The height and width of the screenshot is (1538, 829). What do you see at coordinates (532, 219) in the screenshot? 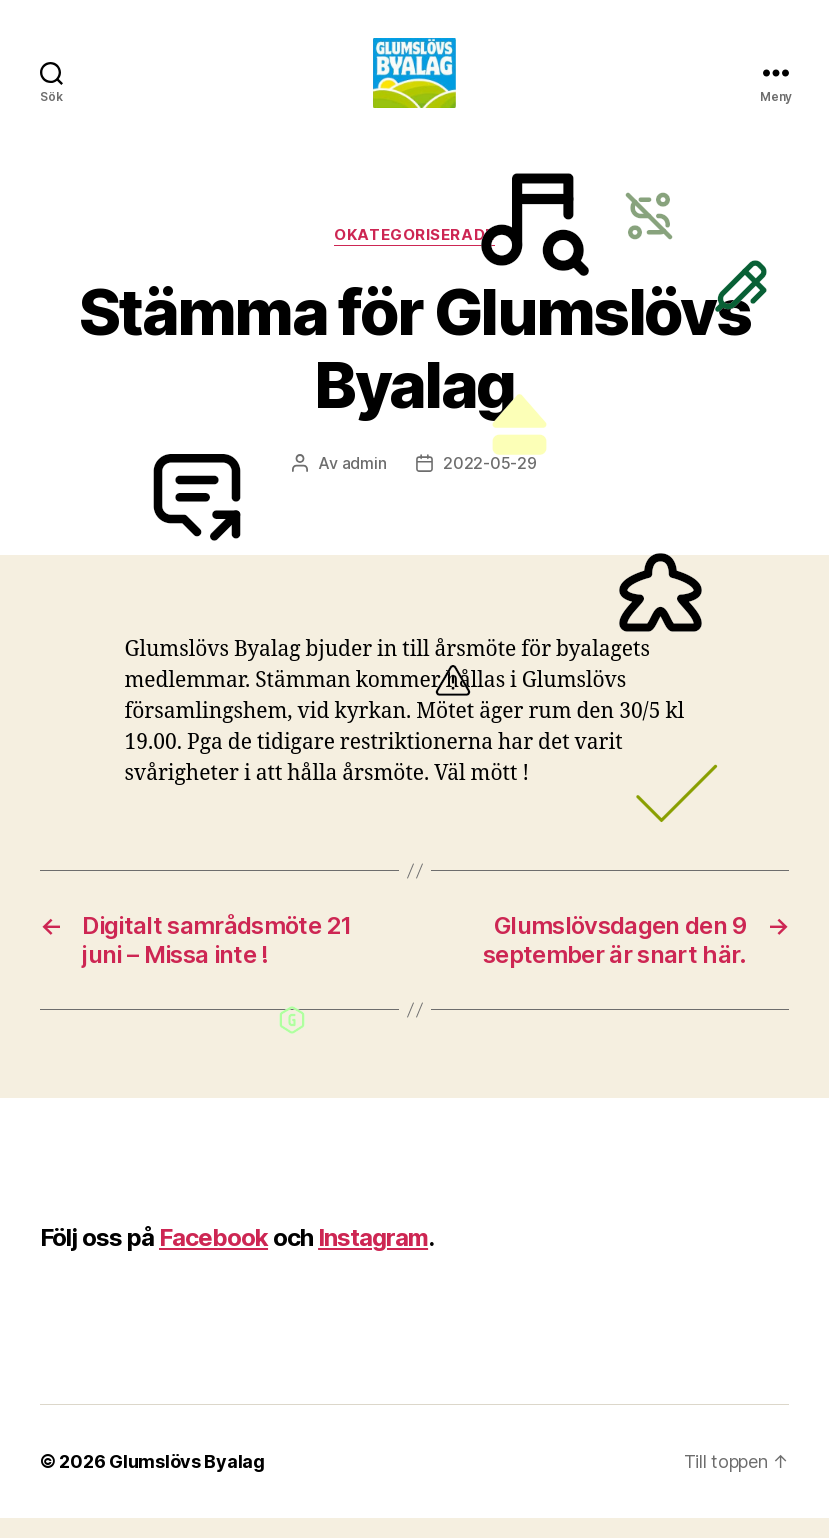
I see `search for songs or music` at bounding box center [532, 219].